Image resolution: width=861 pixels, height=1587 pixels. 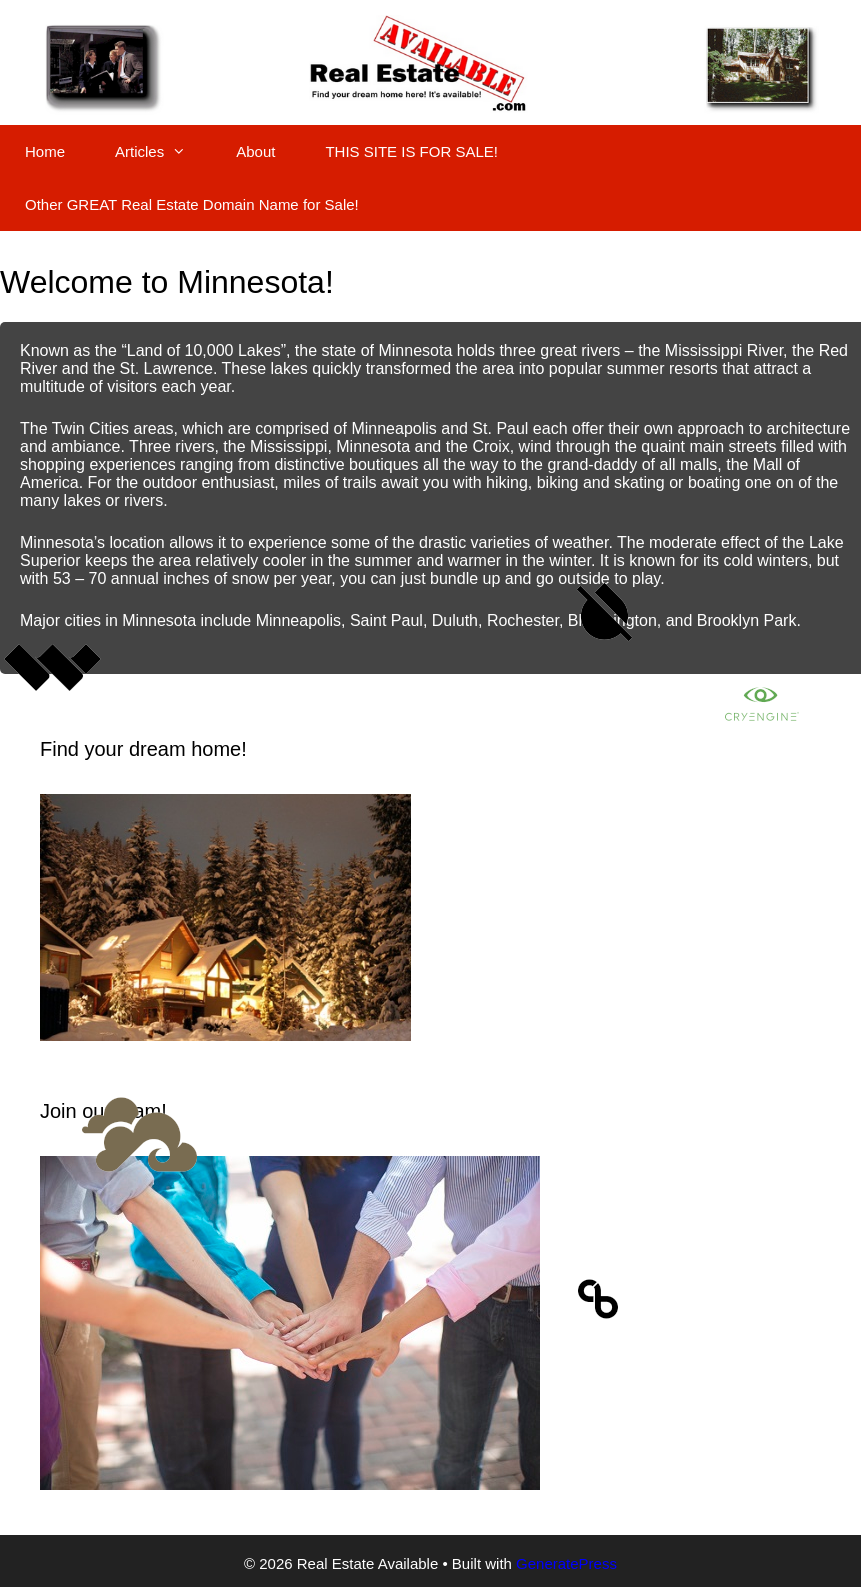 What do you see at coordinates (52, 667) in the screenshot?
I see `wondershare brand logo` at bounding box center [52, 667].